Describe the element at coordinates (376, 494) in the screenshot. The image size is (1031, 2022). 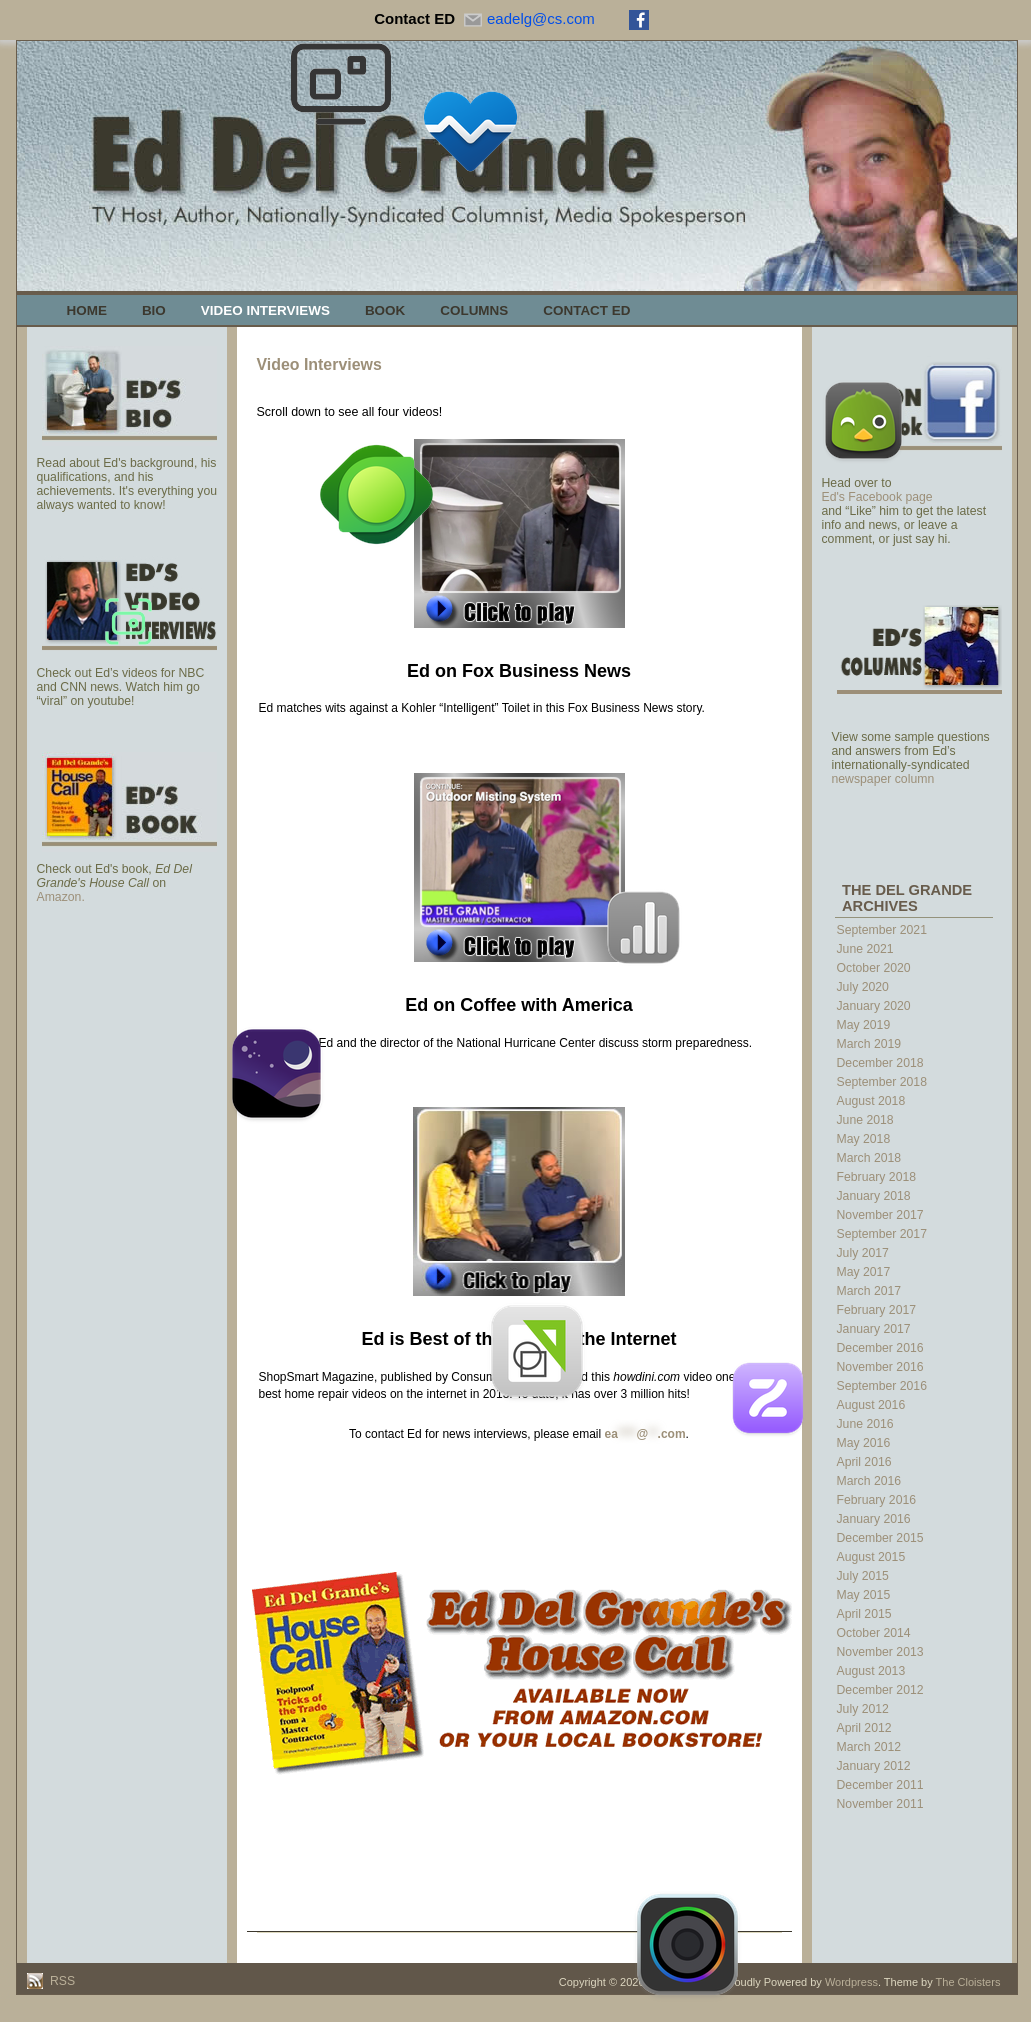
I see `open the recommendations app` at that location.